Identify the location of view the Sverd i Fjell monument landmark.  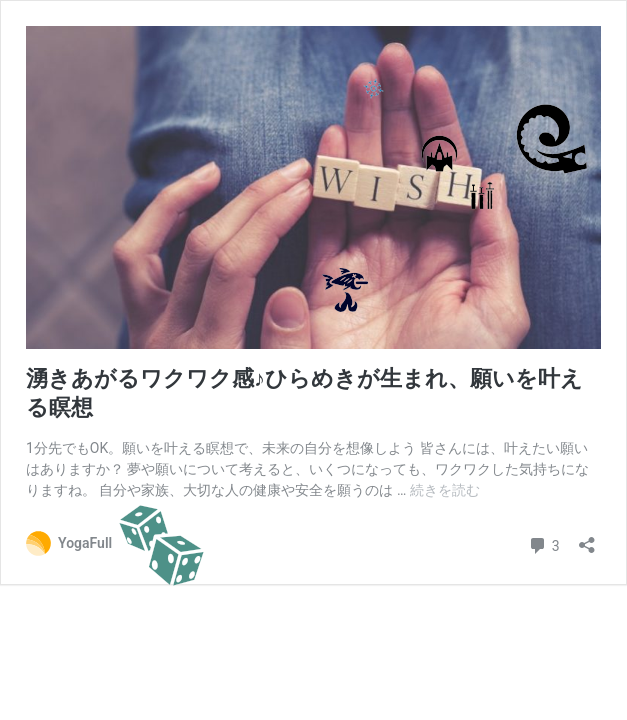
(482, 195).